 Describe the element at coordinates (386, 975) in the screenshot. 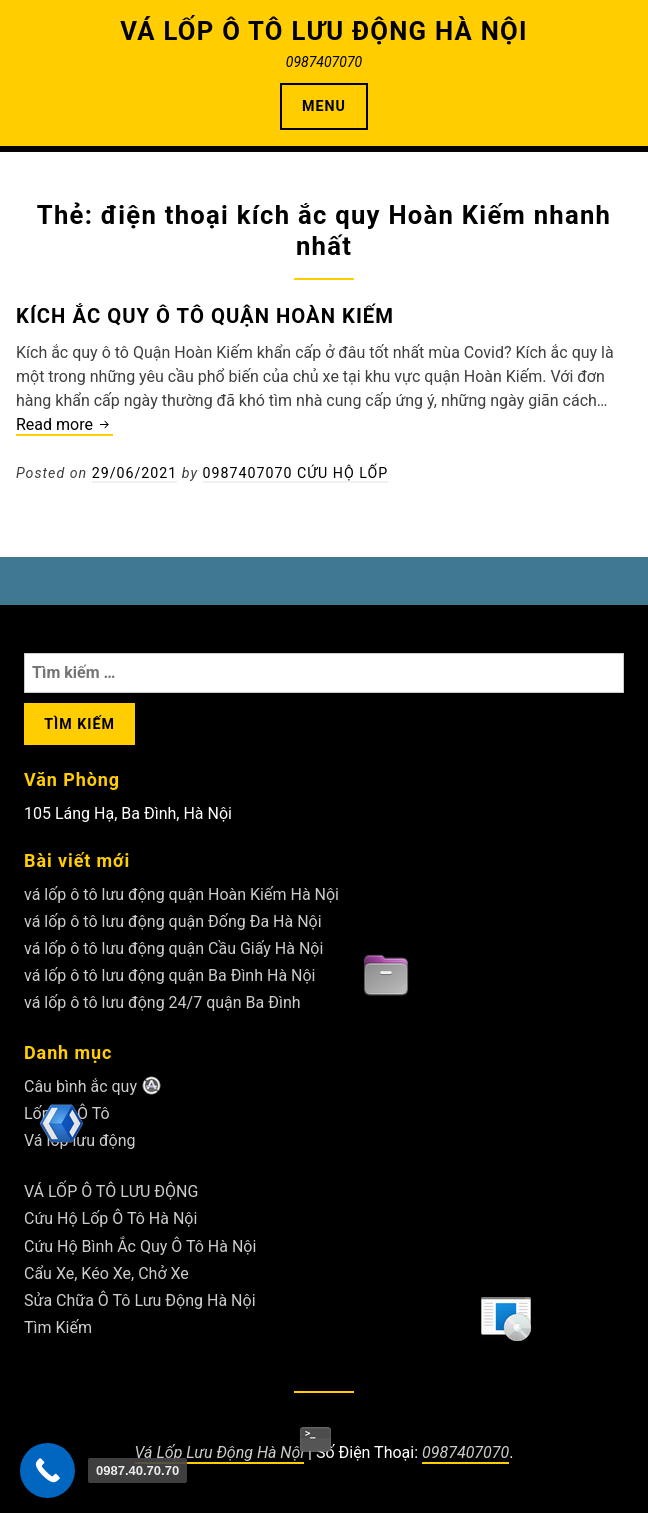

I see `open the file manager` at that location.